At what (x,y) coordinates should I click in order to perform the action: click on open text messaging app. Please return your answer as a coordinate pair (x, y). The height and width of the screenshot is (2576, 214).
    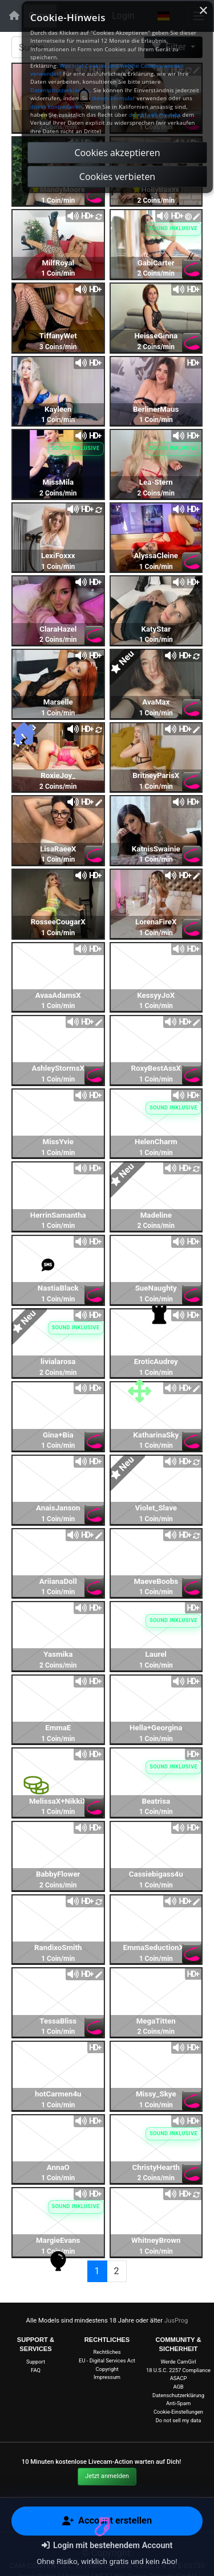
    Looking at the image, I should click on (48, 1265).